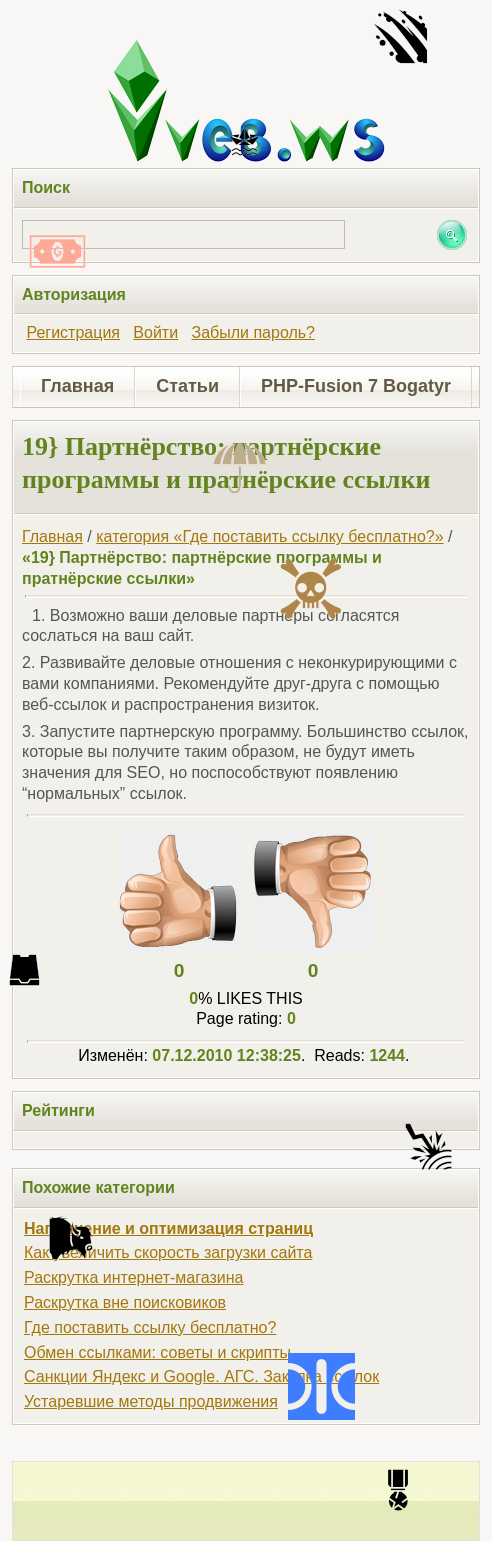 The width and height of the screenshot is (492, 1541). Describe the element at coordinates (57, 251) in the screenshot. I see `view your wallet or balance` at that location.